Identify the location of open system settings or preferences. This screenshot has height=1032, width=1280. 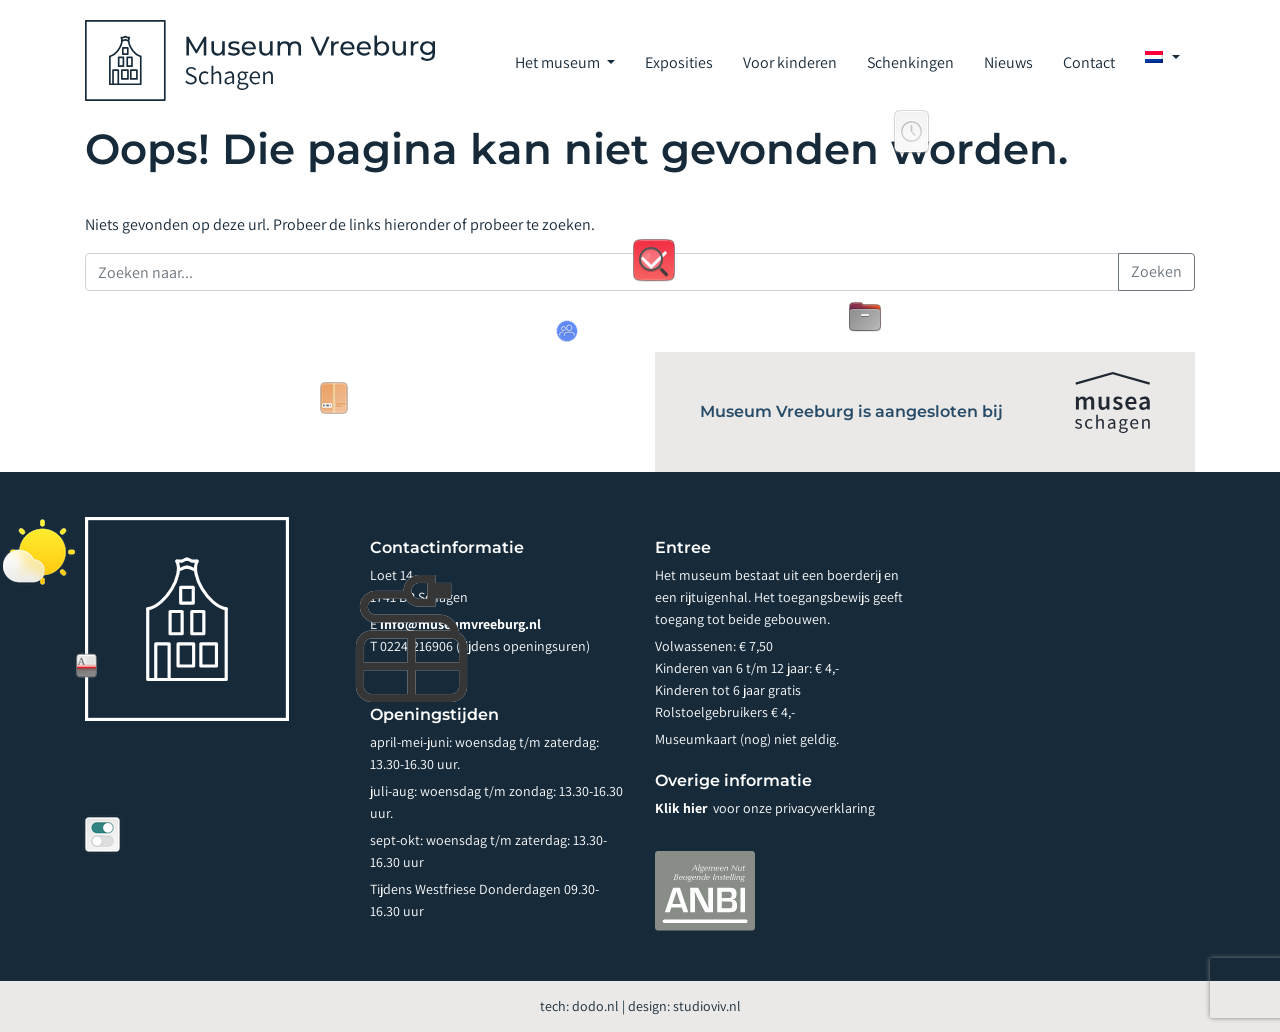
(102, 834).